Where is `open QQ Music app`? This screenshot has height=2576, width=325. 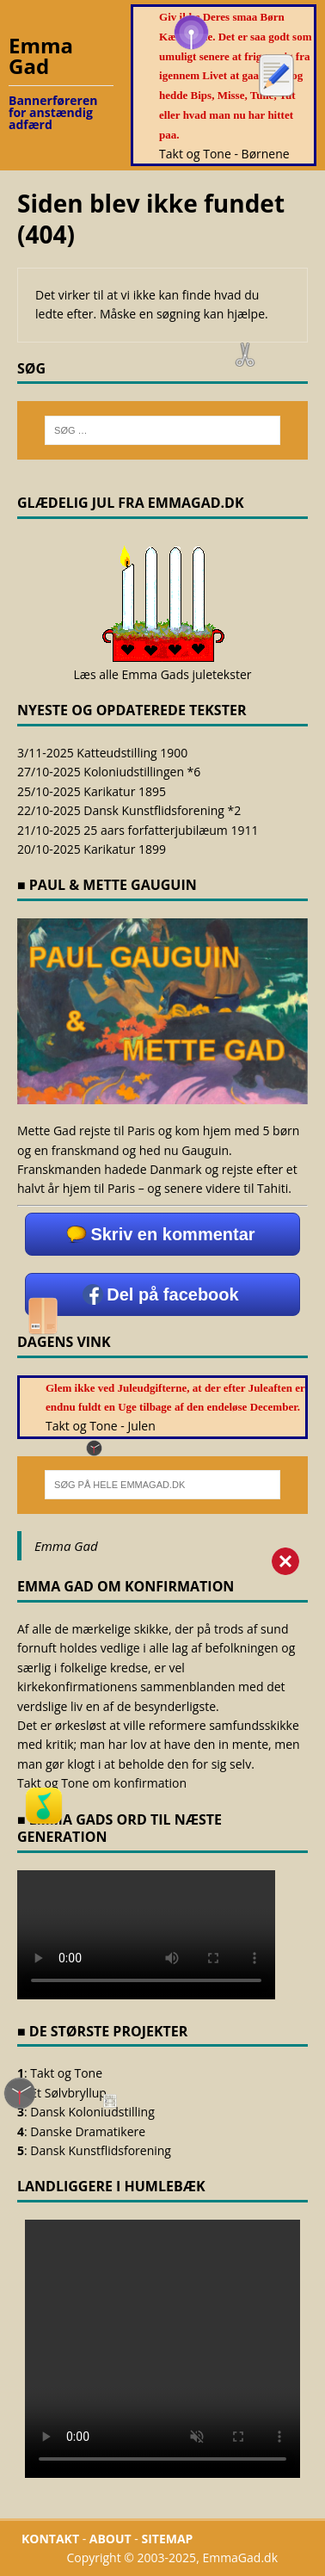
open QQ Music app is located at coordinates (44, 1806).